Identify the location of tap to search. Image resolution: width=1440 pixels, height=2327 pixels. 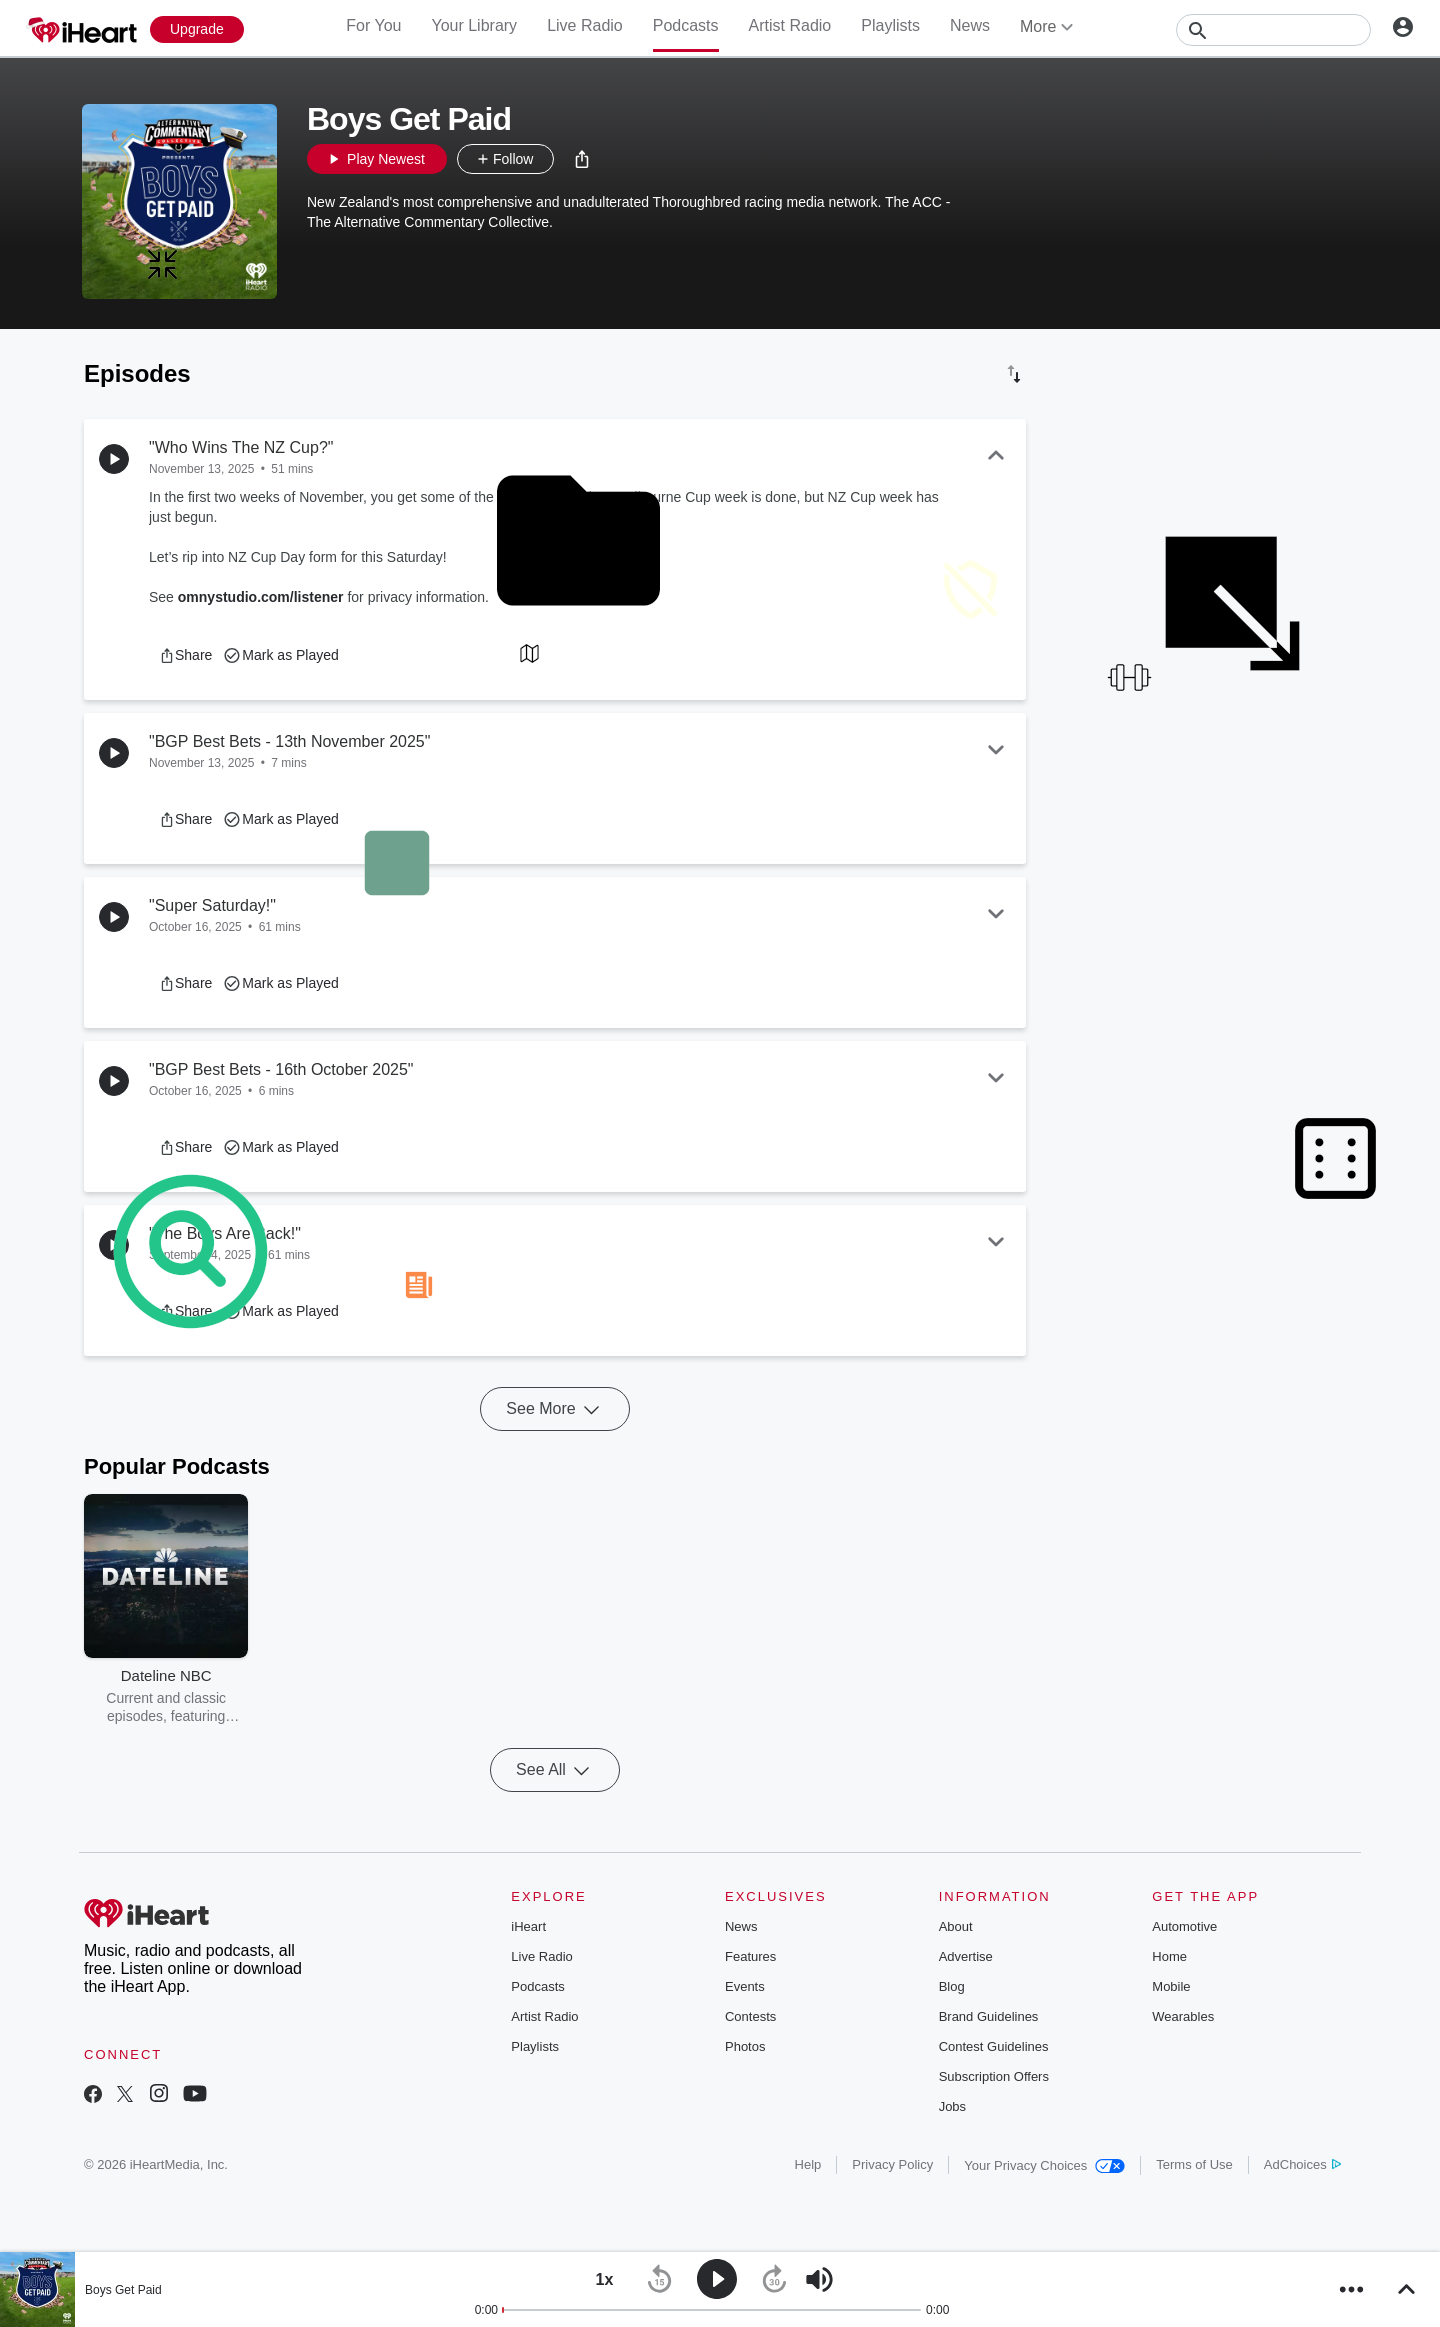
(190, 1251).